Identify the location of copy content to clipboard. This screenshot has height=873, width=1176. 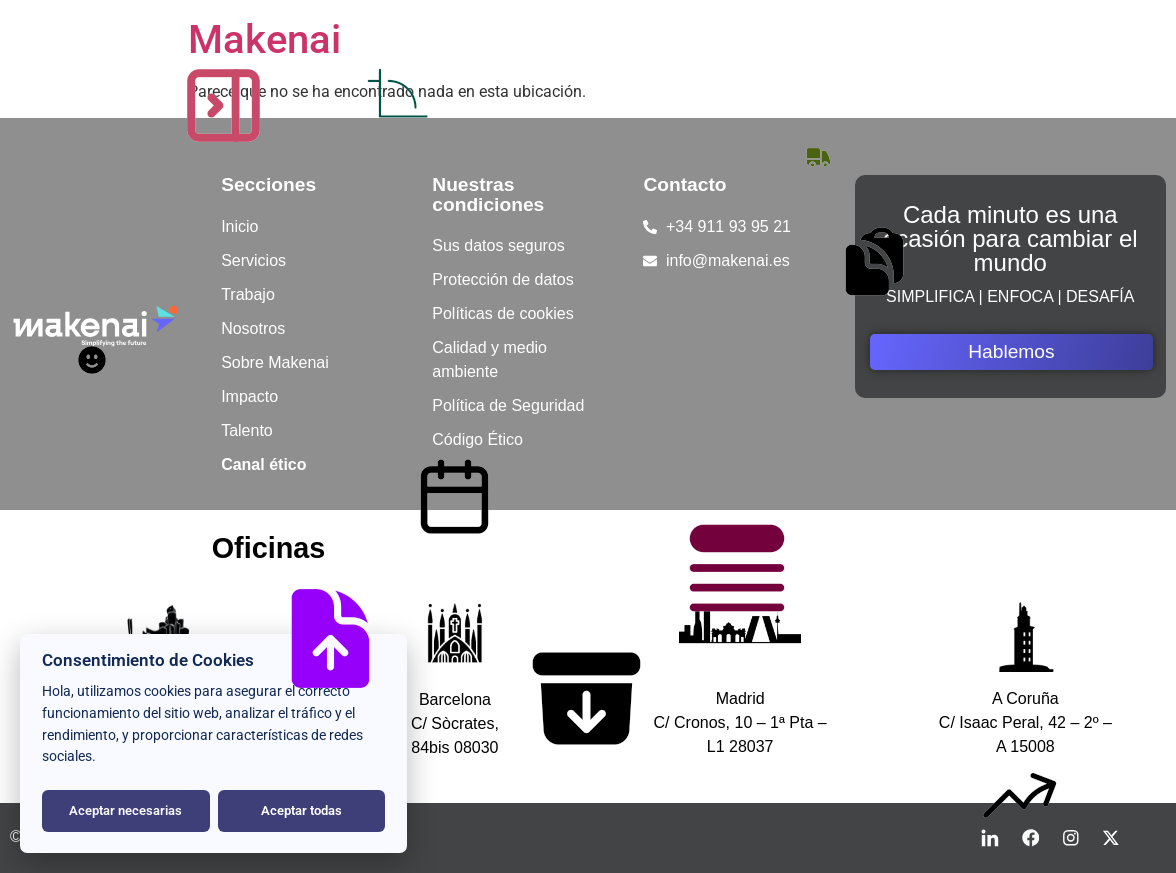
(874, 261).